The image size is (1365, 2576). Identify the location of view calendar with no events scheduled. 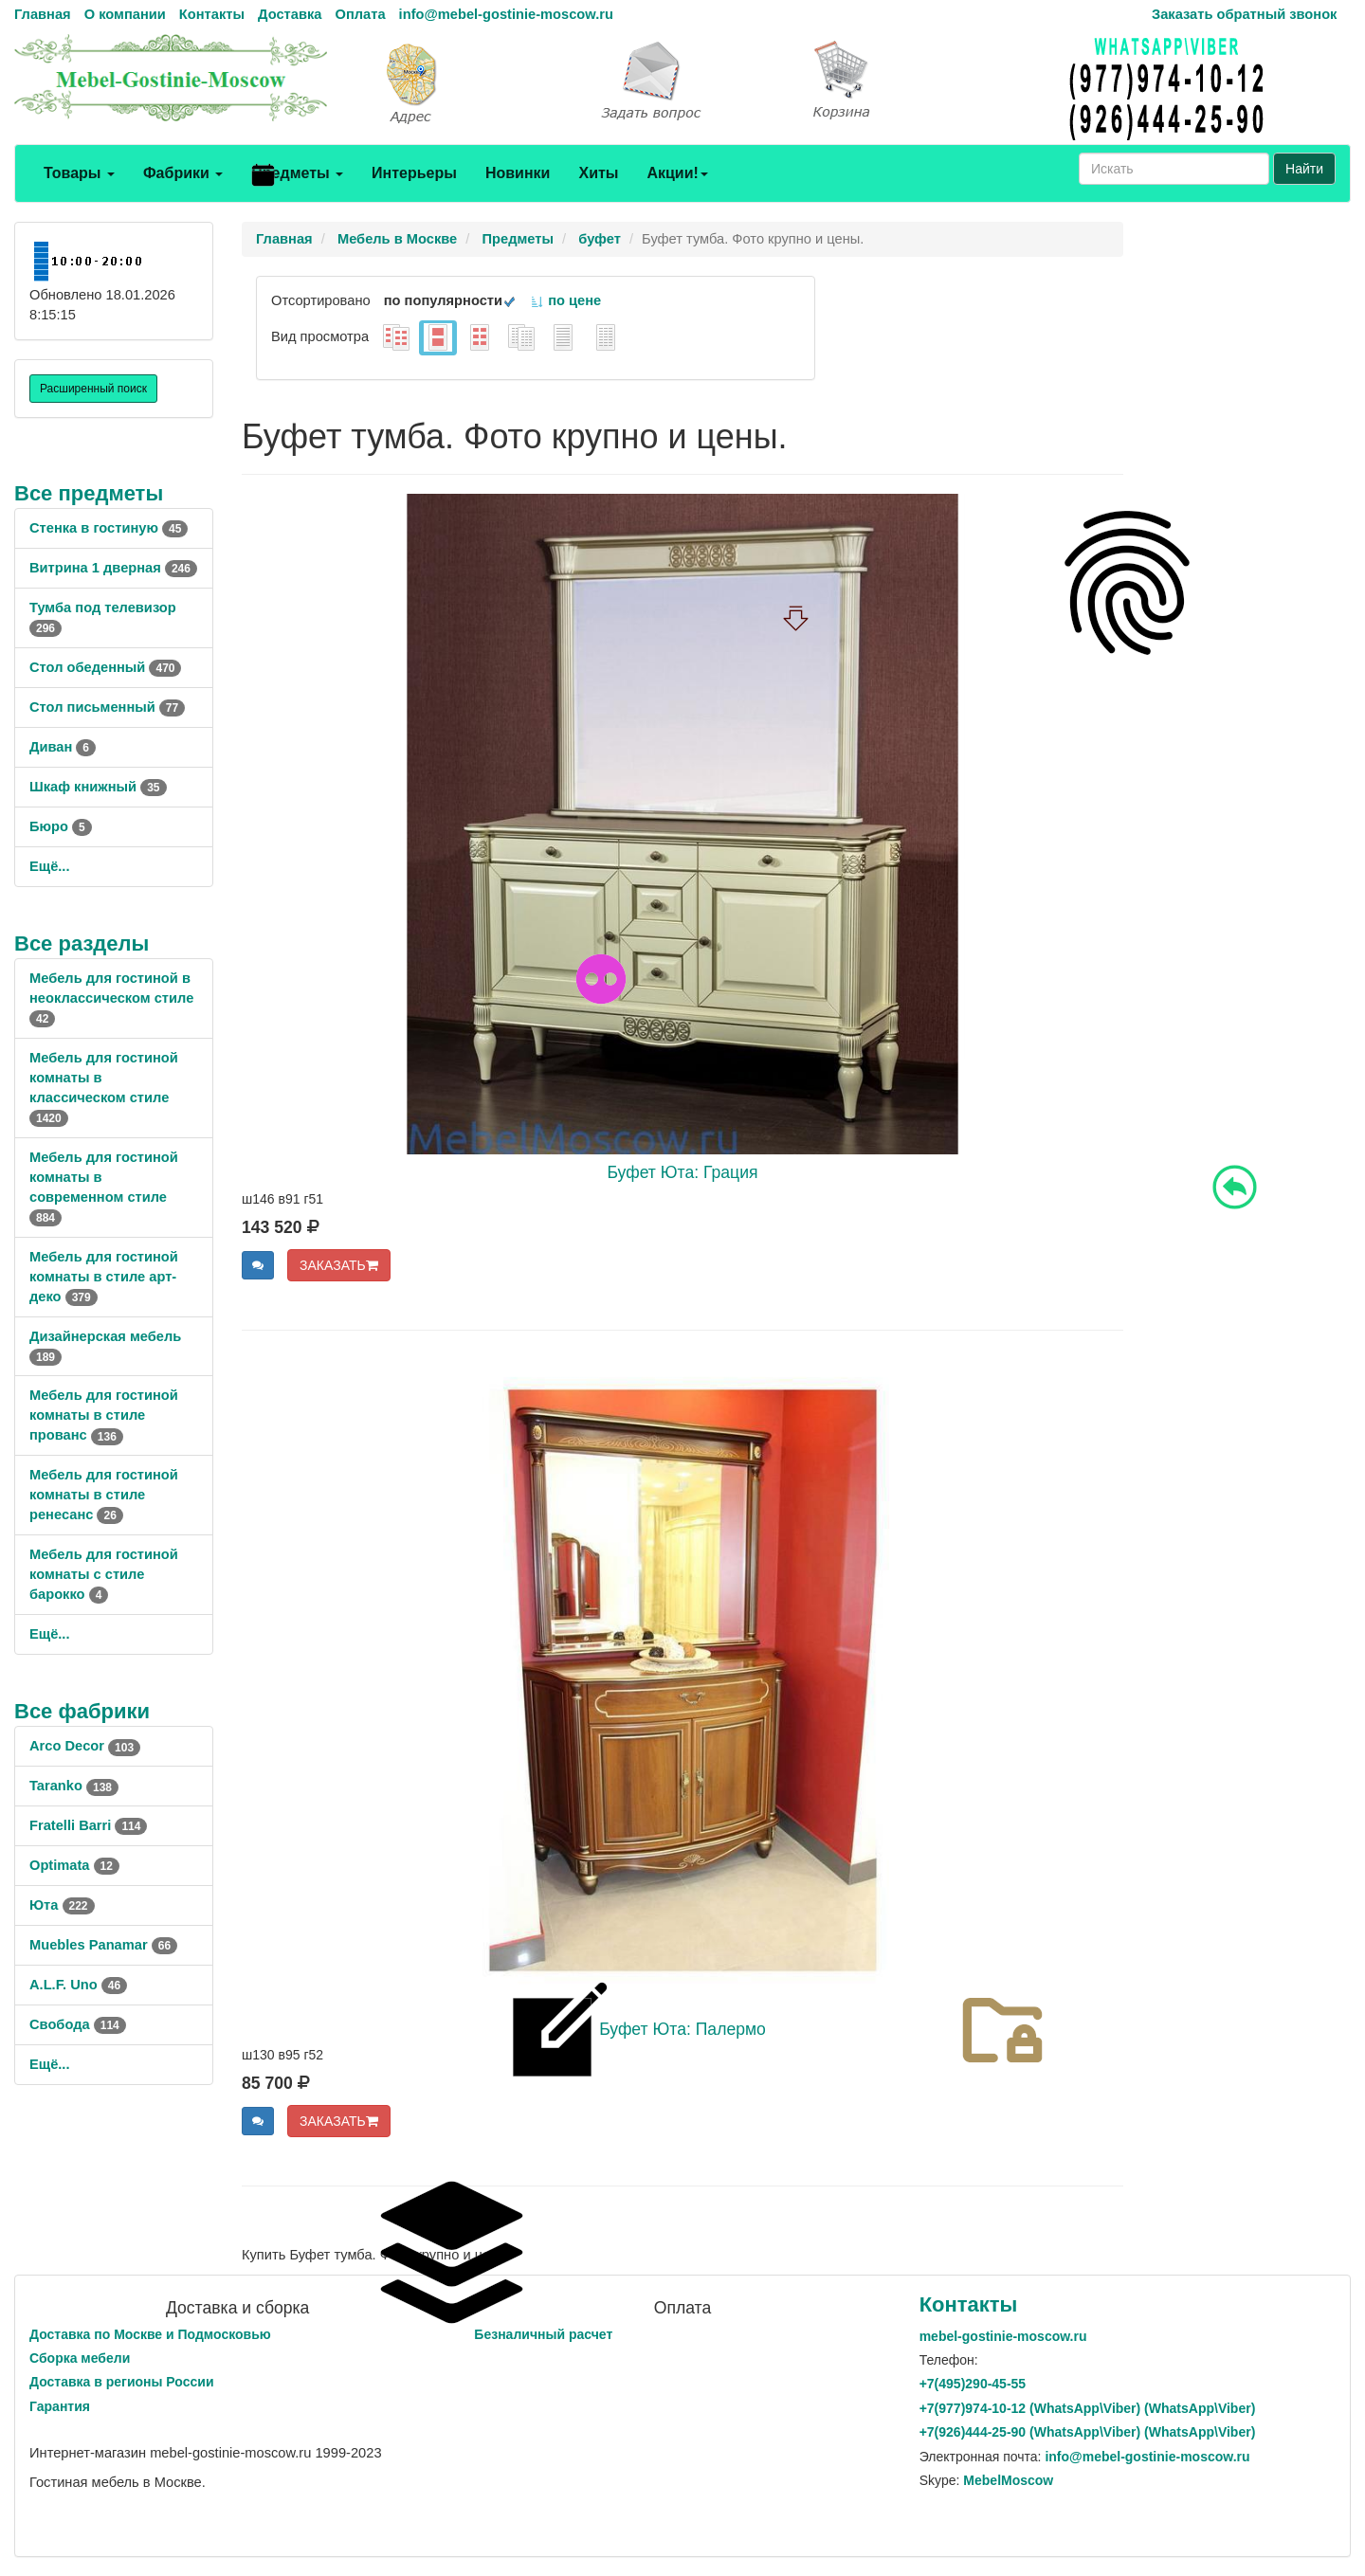
(263, 174).